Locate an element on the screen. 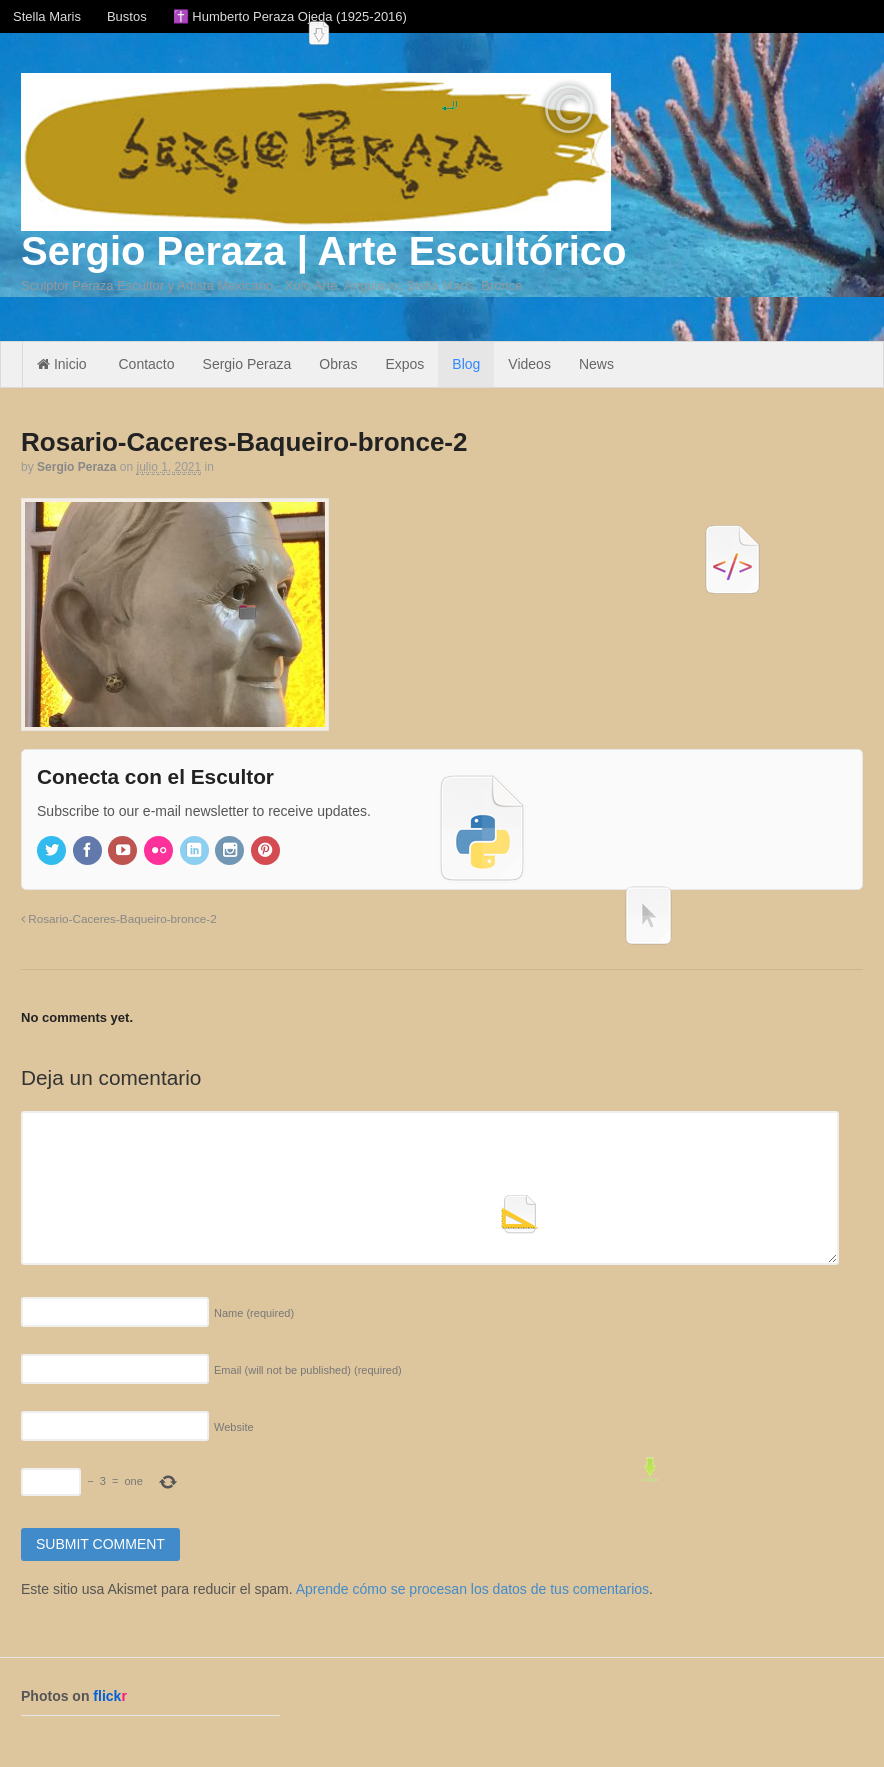  a maven xml configuration file is located at coordinates (732, 559).